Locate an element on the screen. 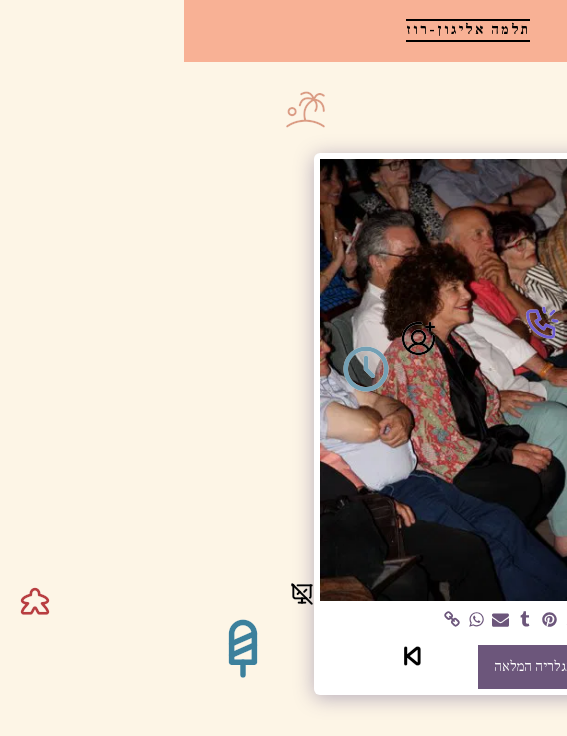  view time or clock settings is located at coordinates (366, 369).